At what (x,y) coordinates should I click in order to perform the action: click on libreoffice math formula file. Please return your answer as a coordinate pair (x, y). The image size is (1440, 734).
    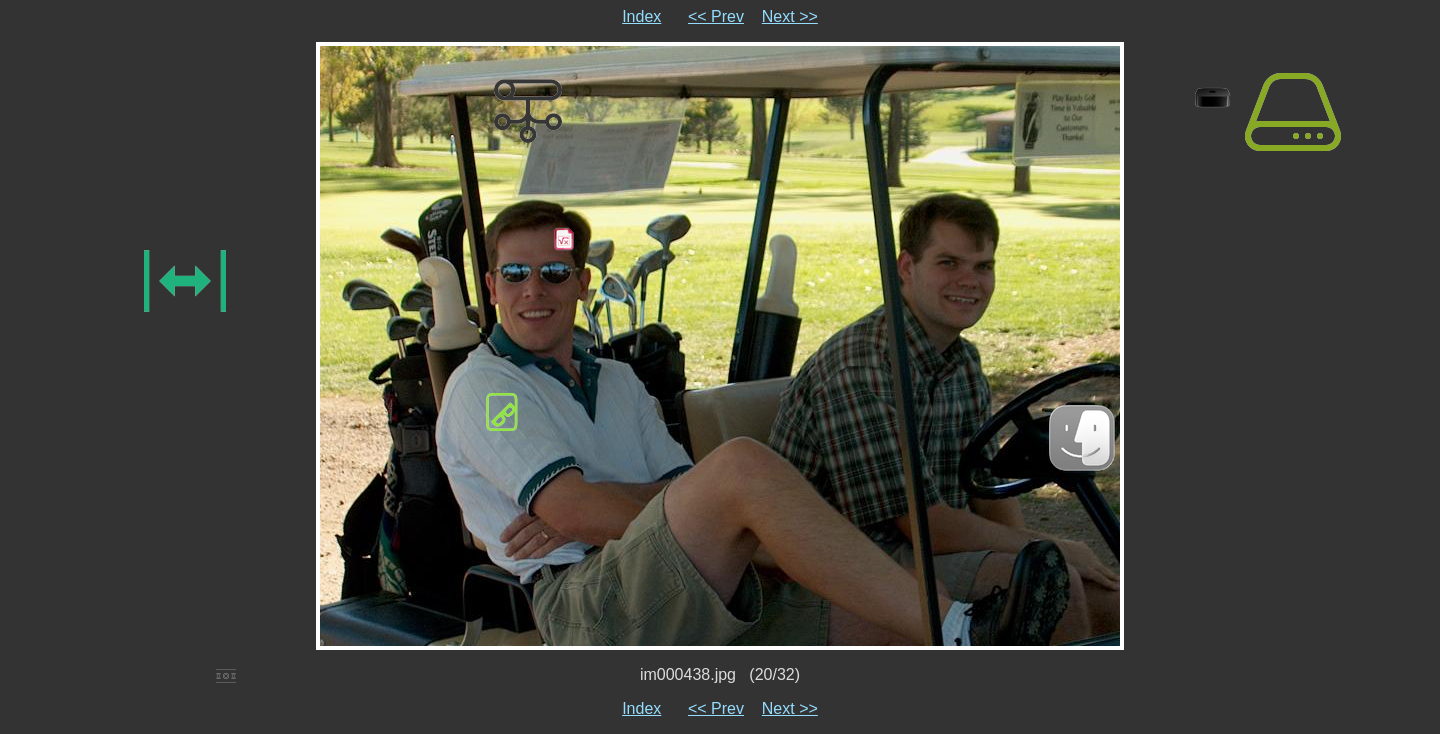
    Looking at the image, I should click on (564, 239).